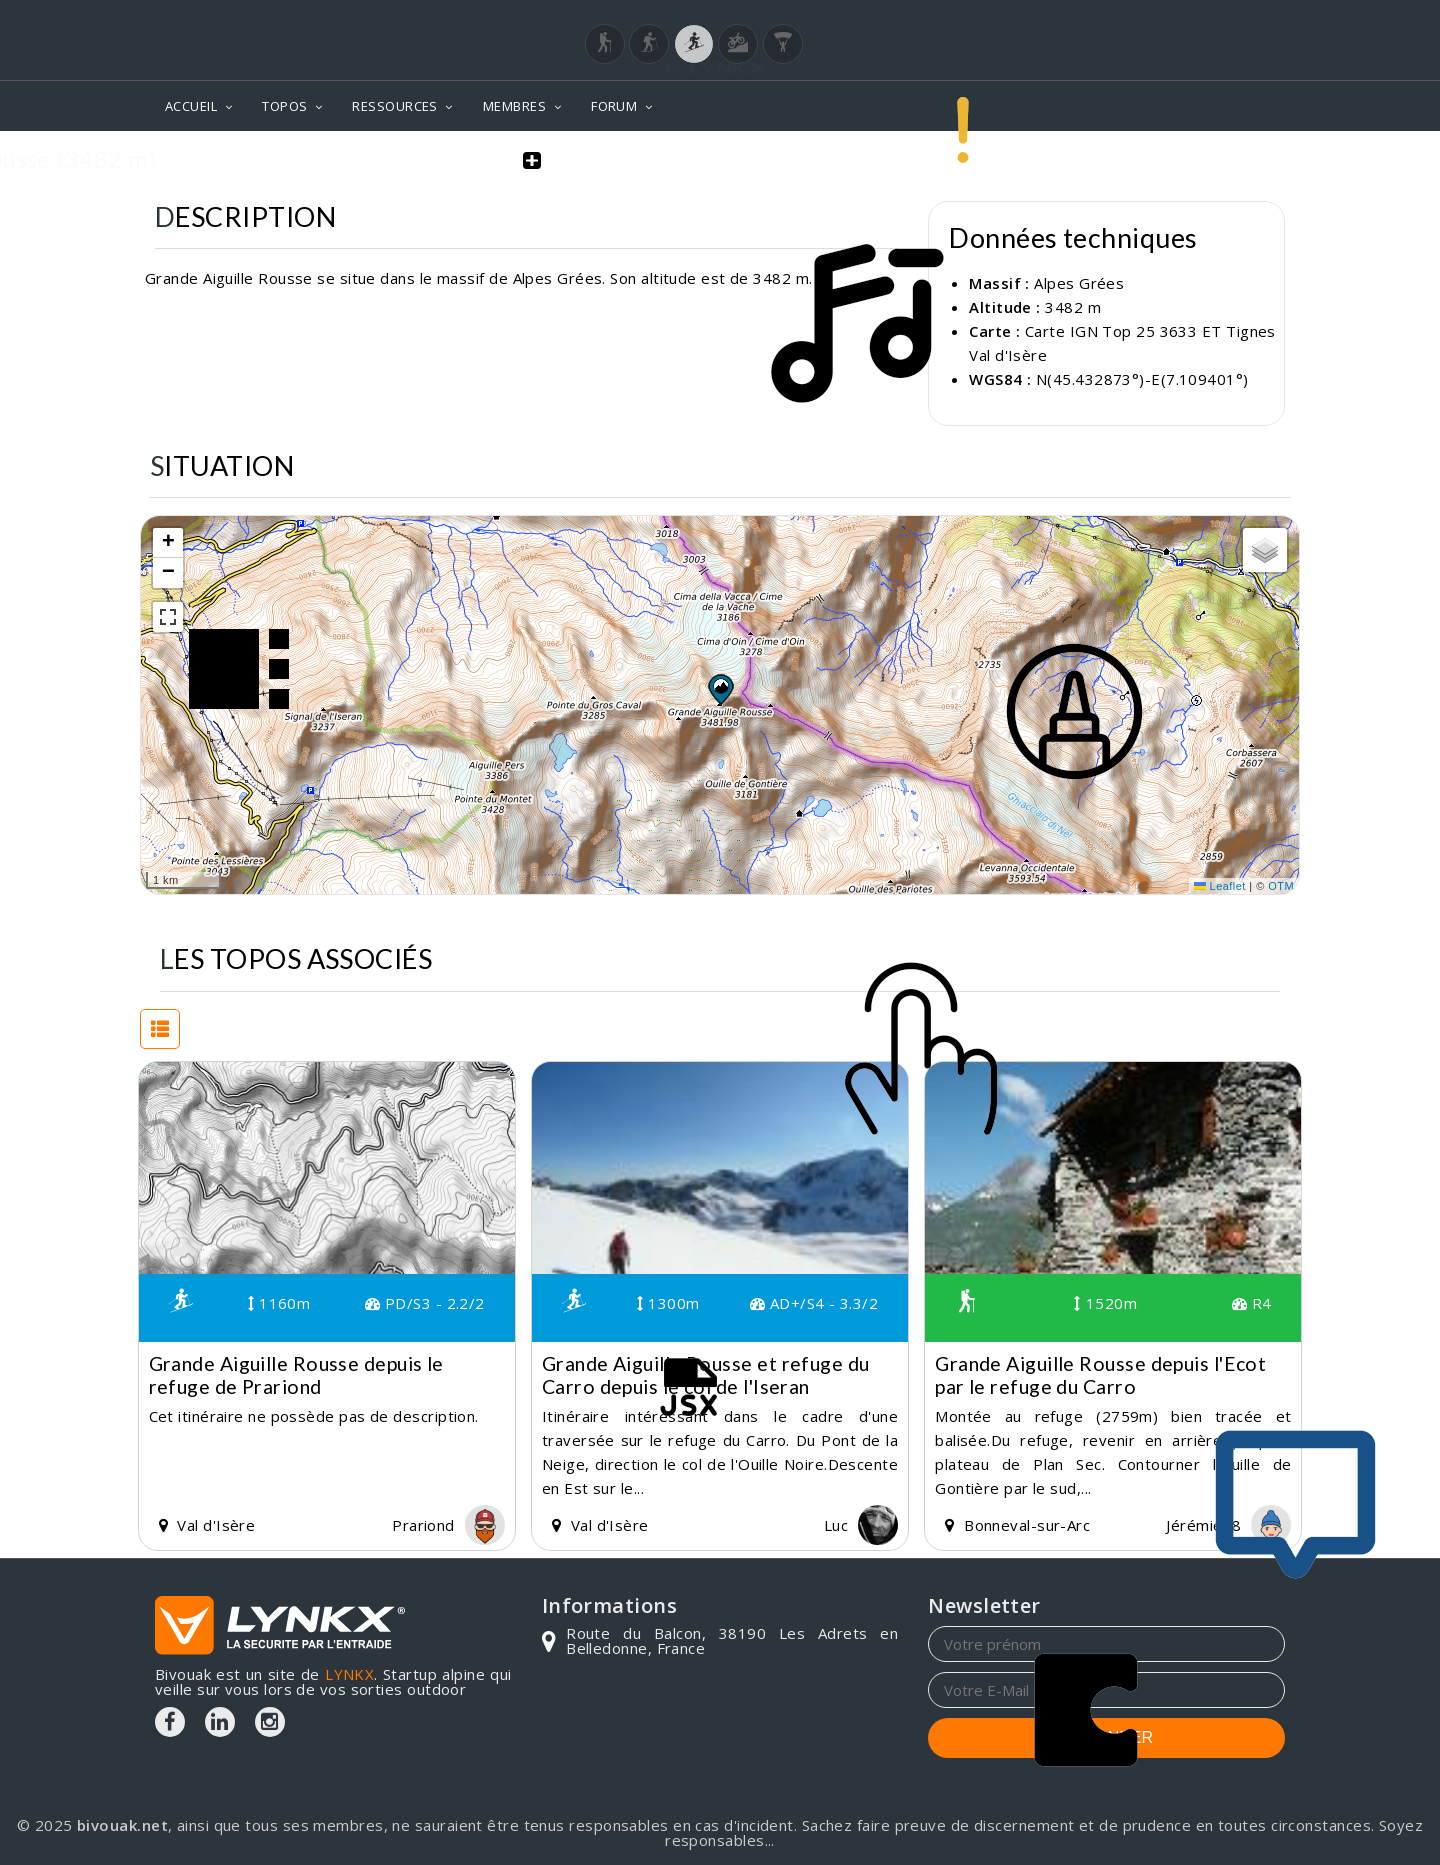  What do you see at coordinates (690, 1389) in the screenshot?
I see `a JSX file type indicator` at bounding box center [690, 1389].